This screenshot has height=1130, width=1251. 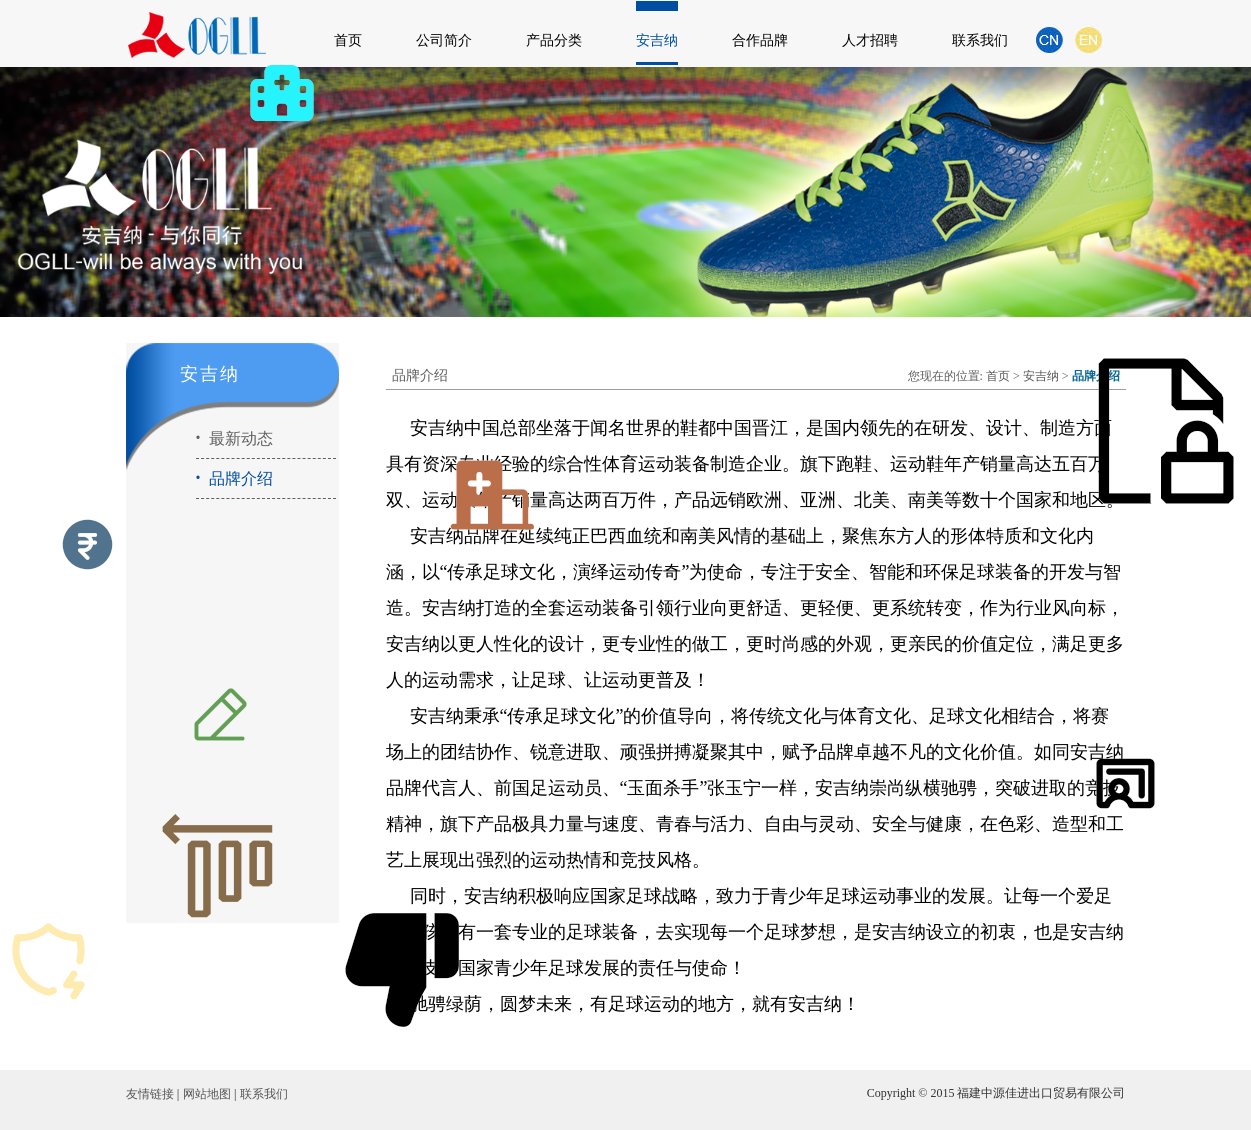 What do you see at coordinates (282, 93) in the screenshot?
I see `view nearby hospitals or medical facilities` at bounding box center [282, 93].